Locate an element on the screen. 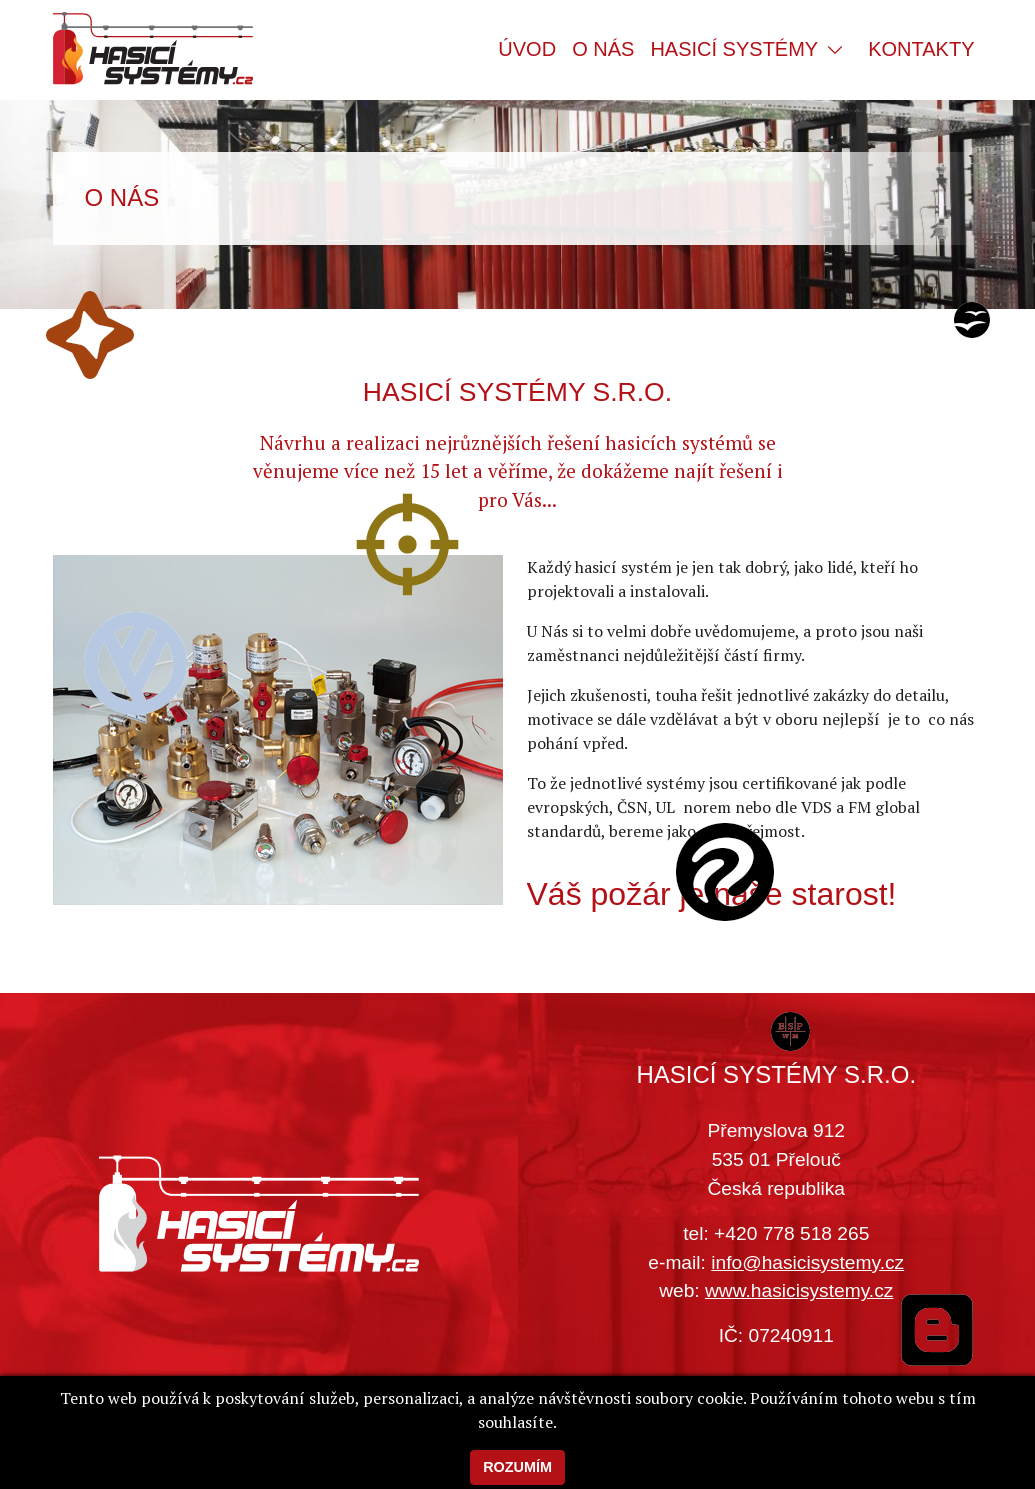  open apache openoffice application is located at coordinates (972, 320).